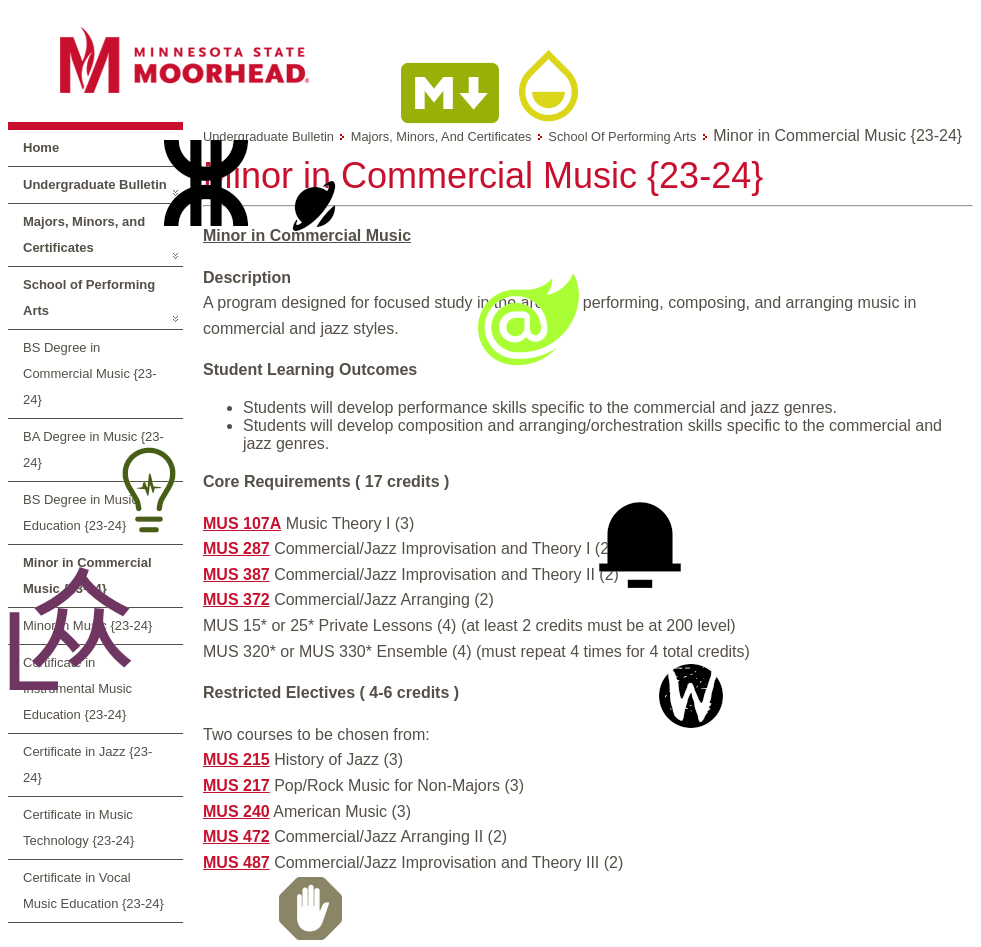 Image resolution: width=981 pixels, height=947 pixels. I want to click on Blazor framework logo, so click(528, 319).